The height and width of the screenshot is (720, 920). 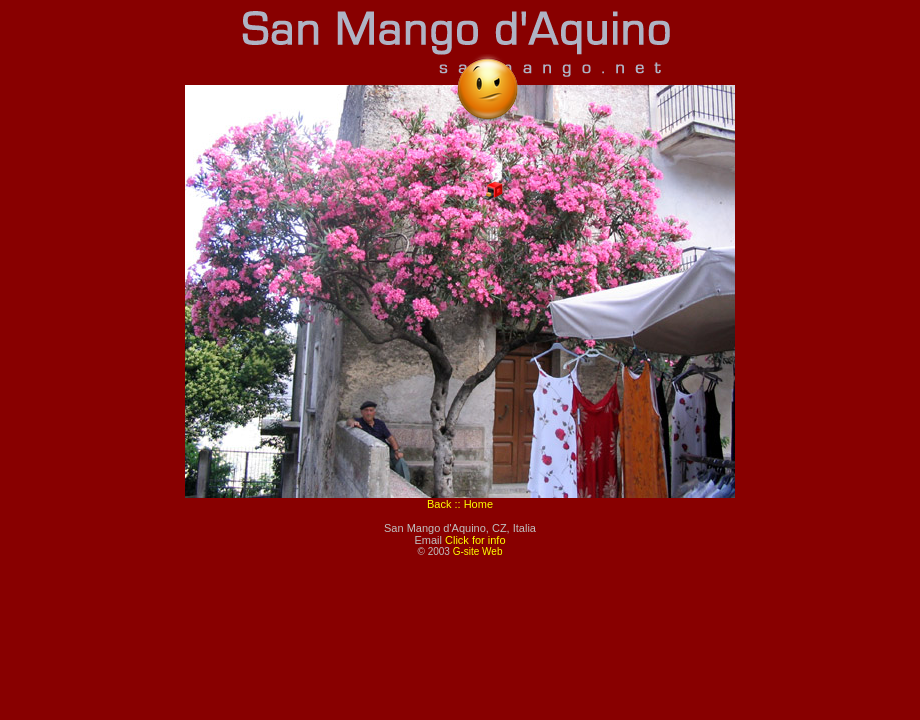 I want to click on indicates a software package repository, so click(x=493, y=191).